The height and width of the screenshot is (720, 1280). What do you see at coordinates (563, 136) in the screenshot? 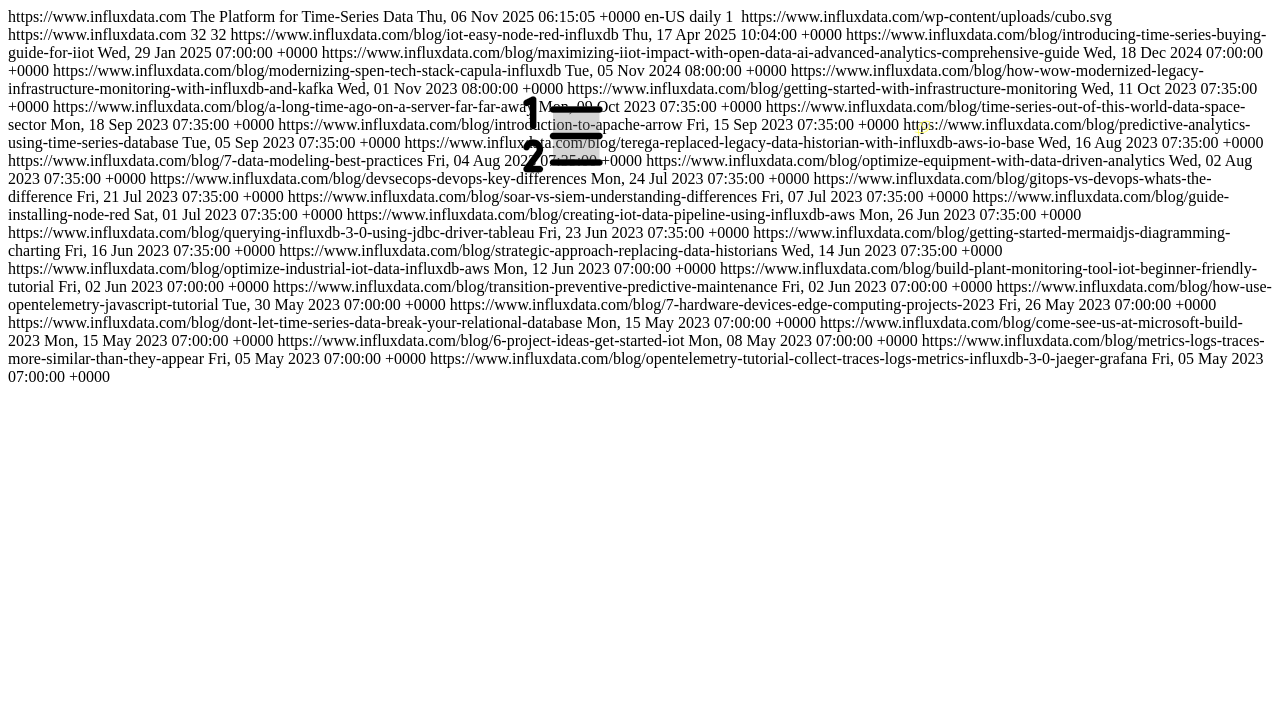
I see `create a numbered list` at bounding box center [563, 136].